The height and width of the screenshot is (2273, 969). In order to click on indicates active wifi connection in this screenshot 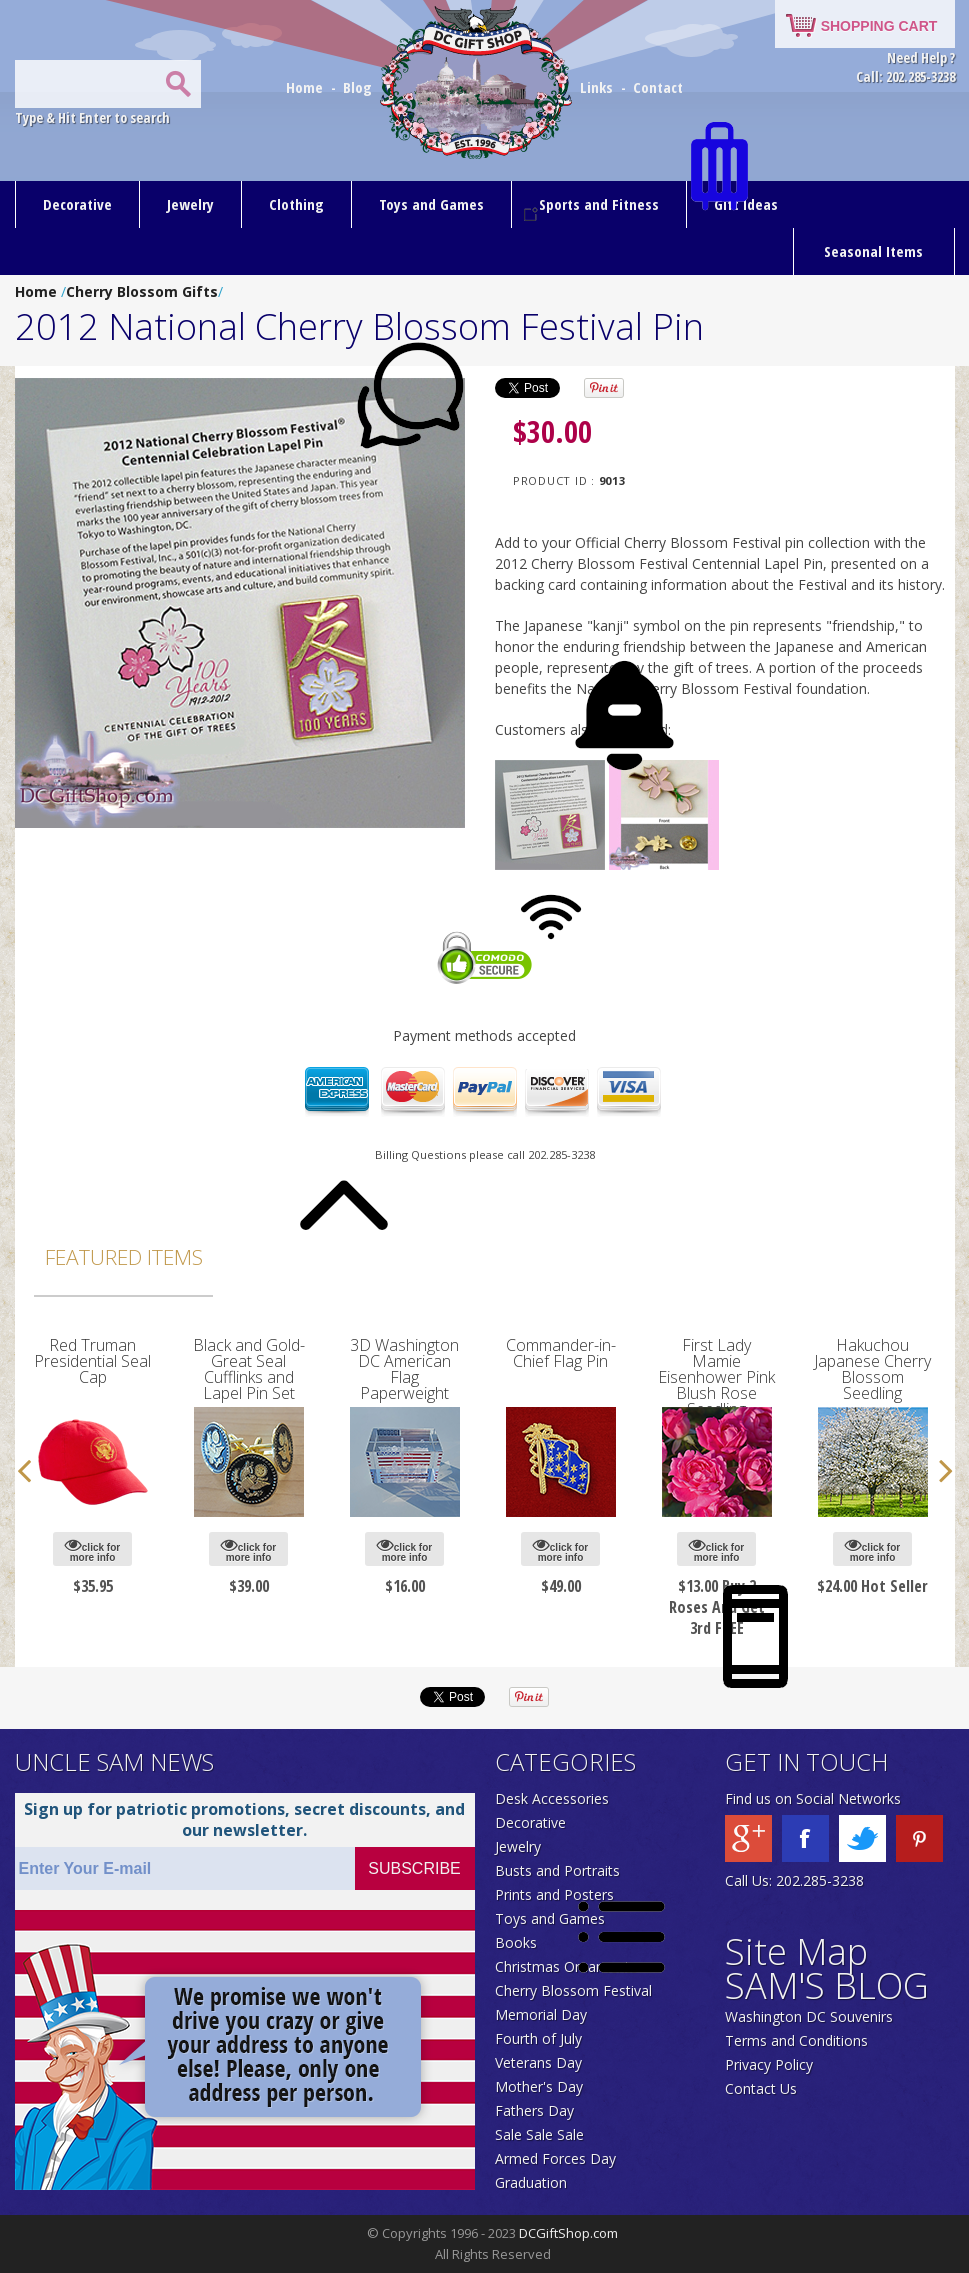, I will do `click(551, 917)`.